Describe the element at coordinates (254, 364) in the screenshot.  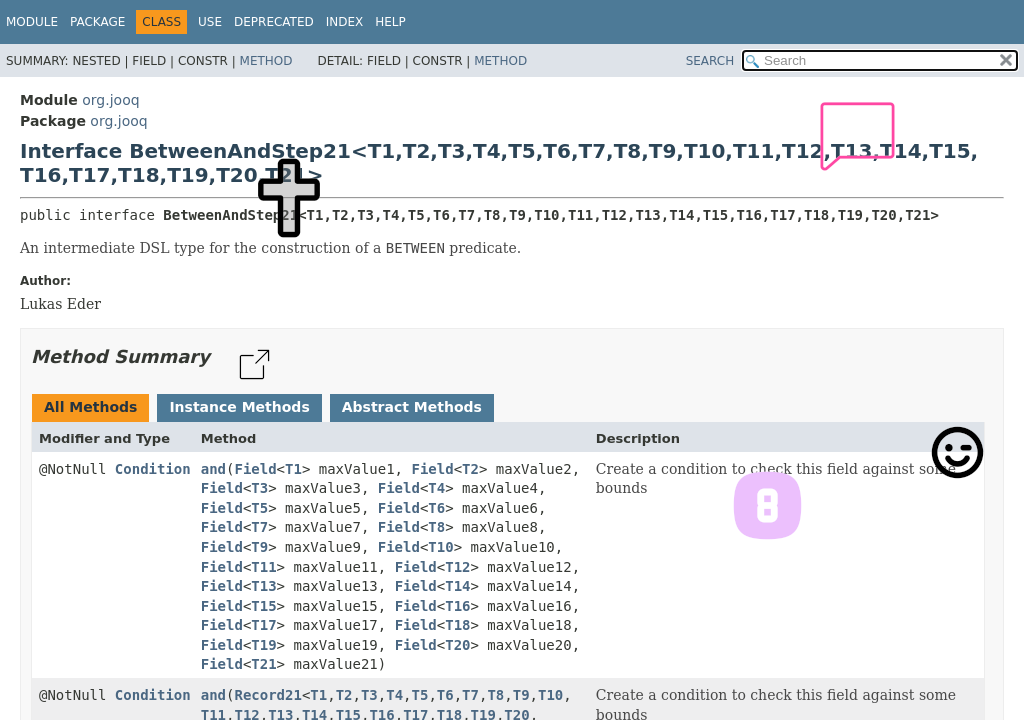
I see `open link in new window or tab` at that location.